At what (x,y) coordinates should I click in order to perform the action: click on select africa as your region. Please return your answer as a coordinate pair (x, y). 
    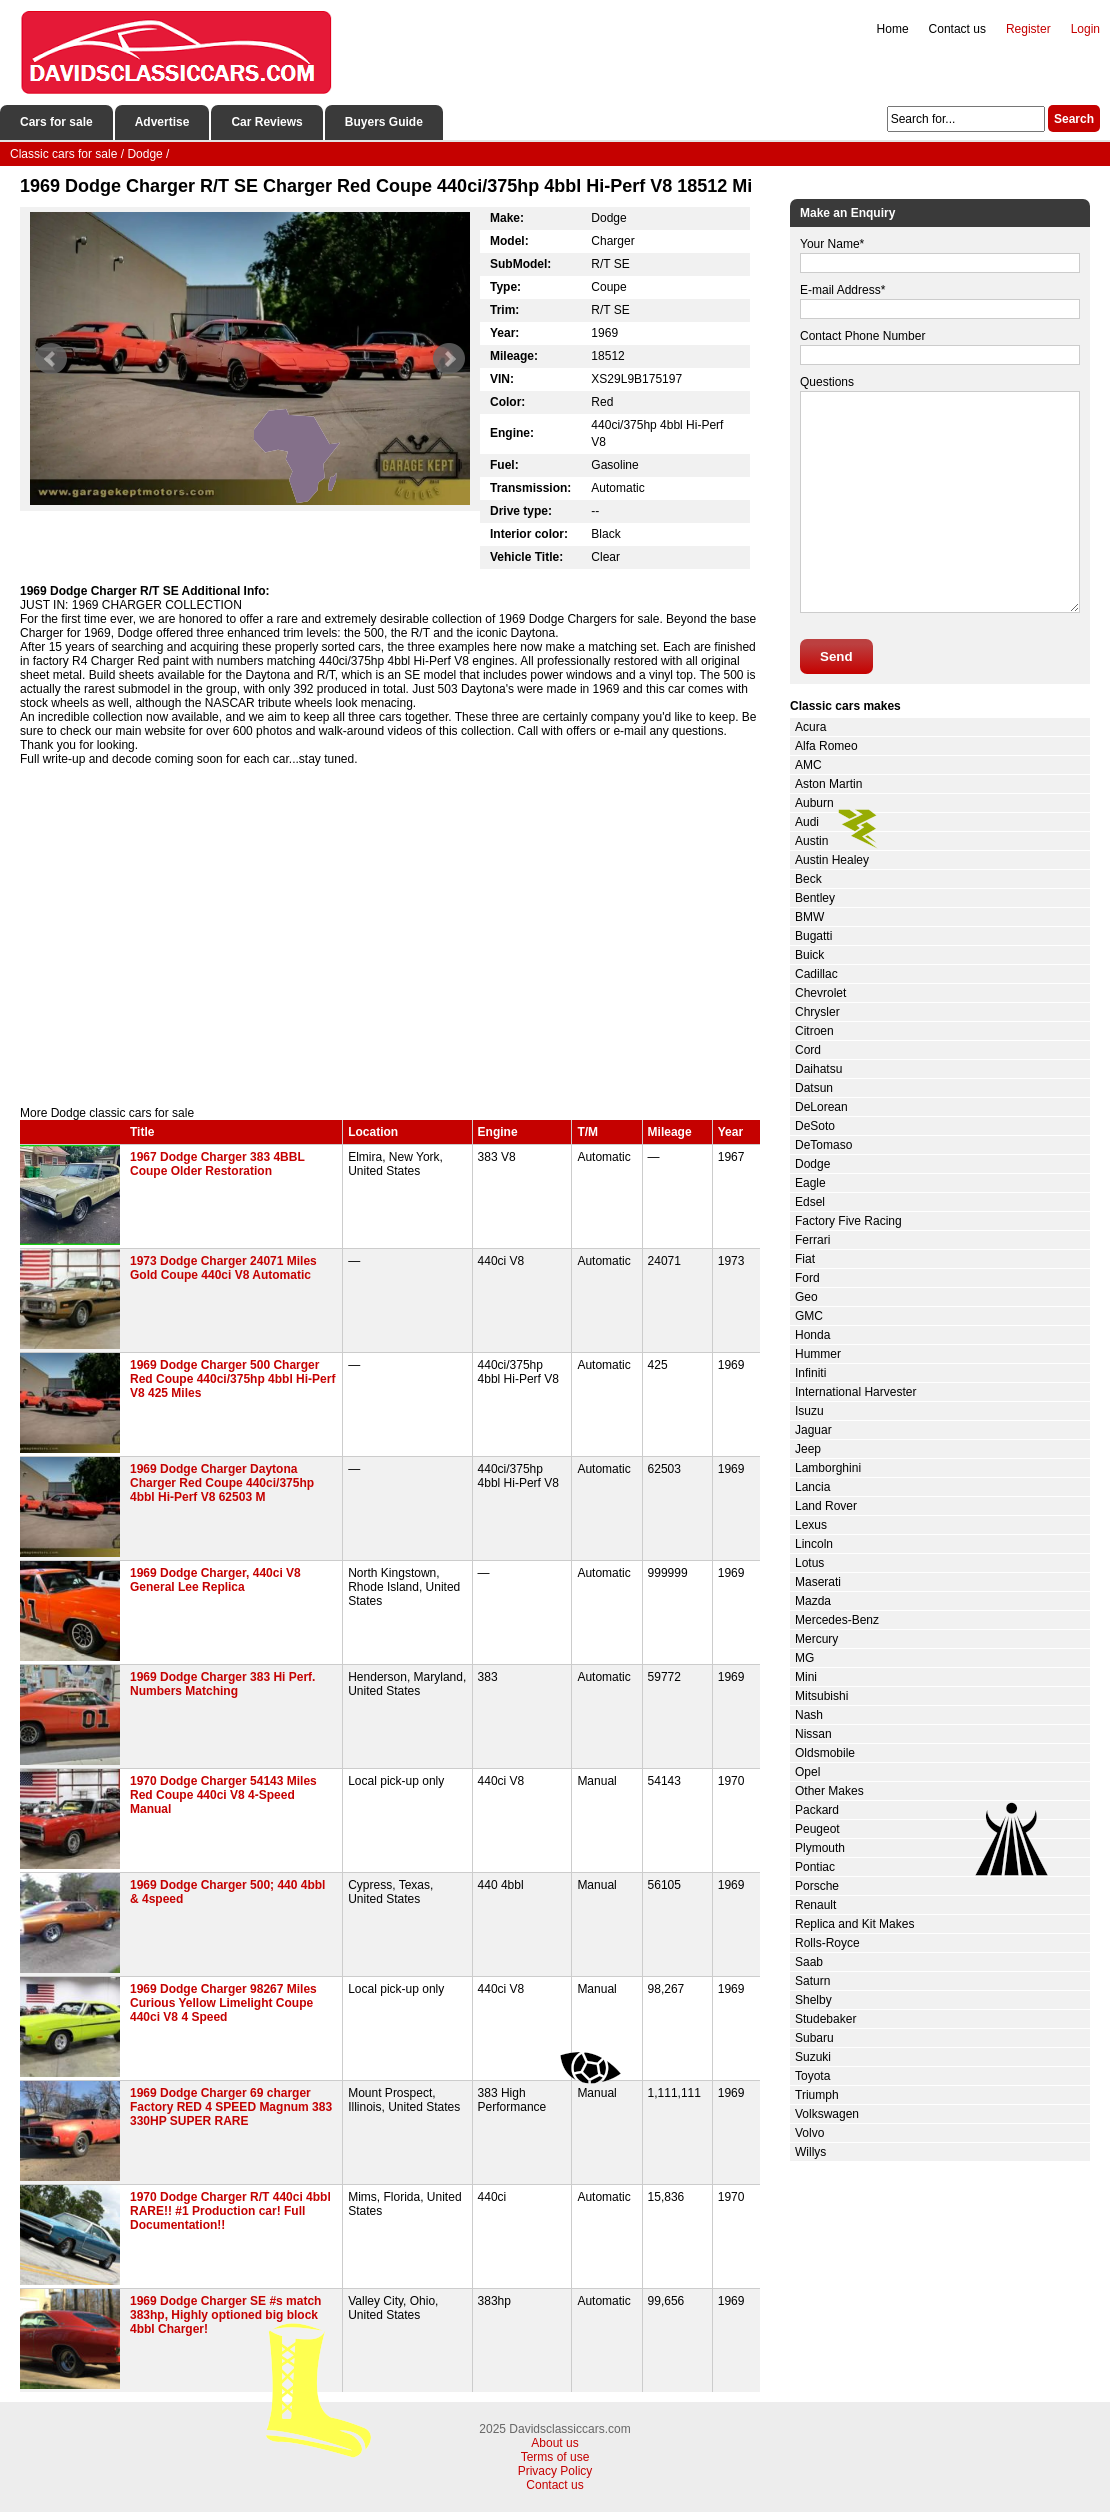
    Looking at the image, I should click on (297, 456).